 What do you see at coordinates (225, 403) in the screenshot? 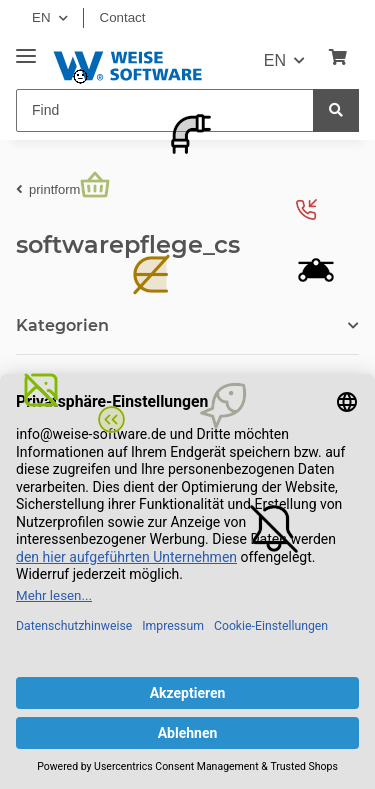
I see `indicates seafood or fish-related content` at bounding box center [225, 403].